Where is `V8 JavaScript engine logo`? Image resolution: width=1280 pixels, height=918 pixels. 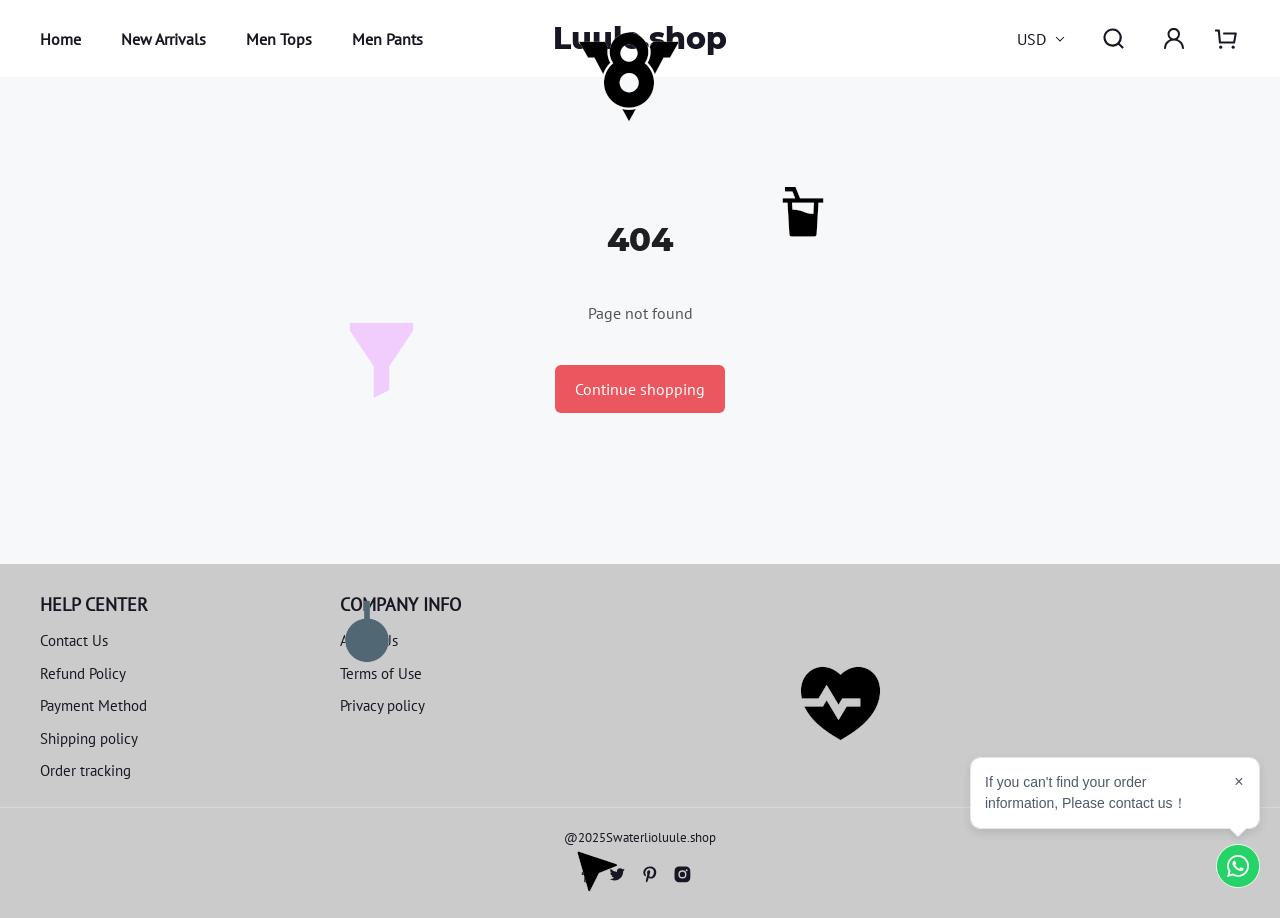 V8 JavaScript engine logo is located at coordinates (629, 77).